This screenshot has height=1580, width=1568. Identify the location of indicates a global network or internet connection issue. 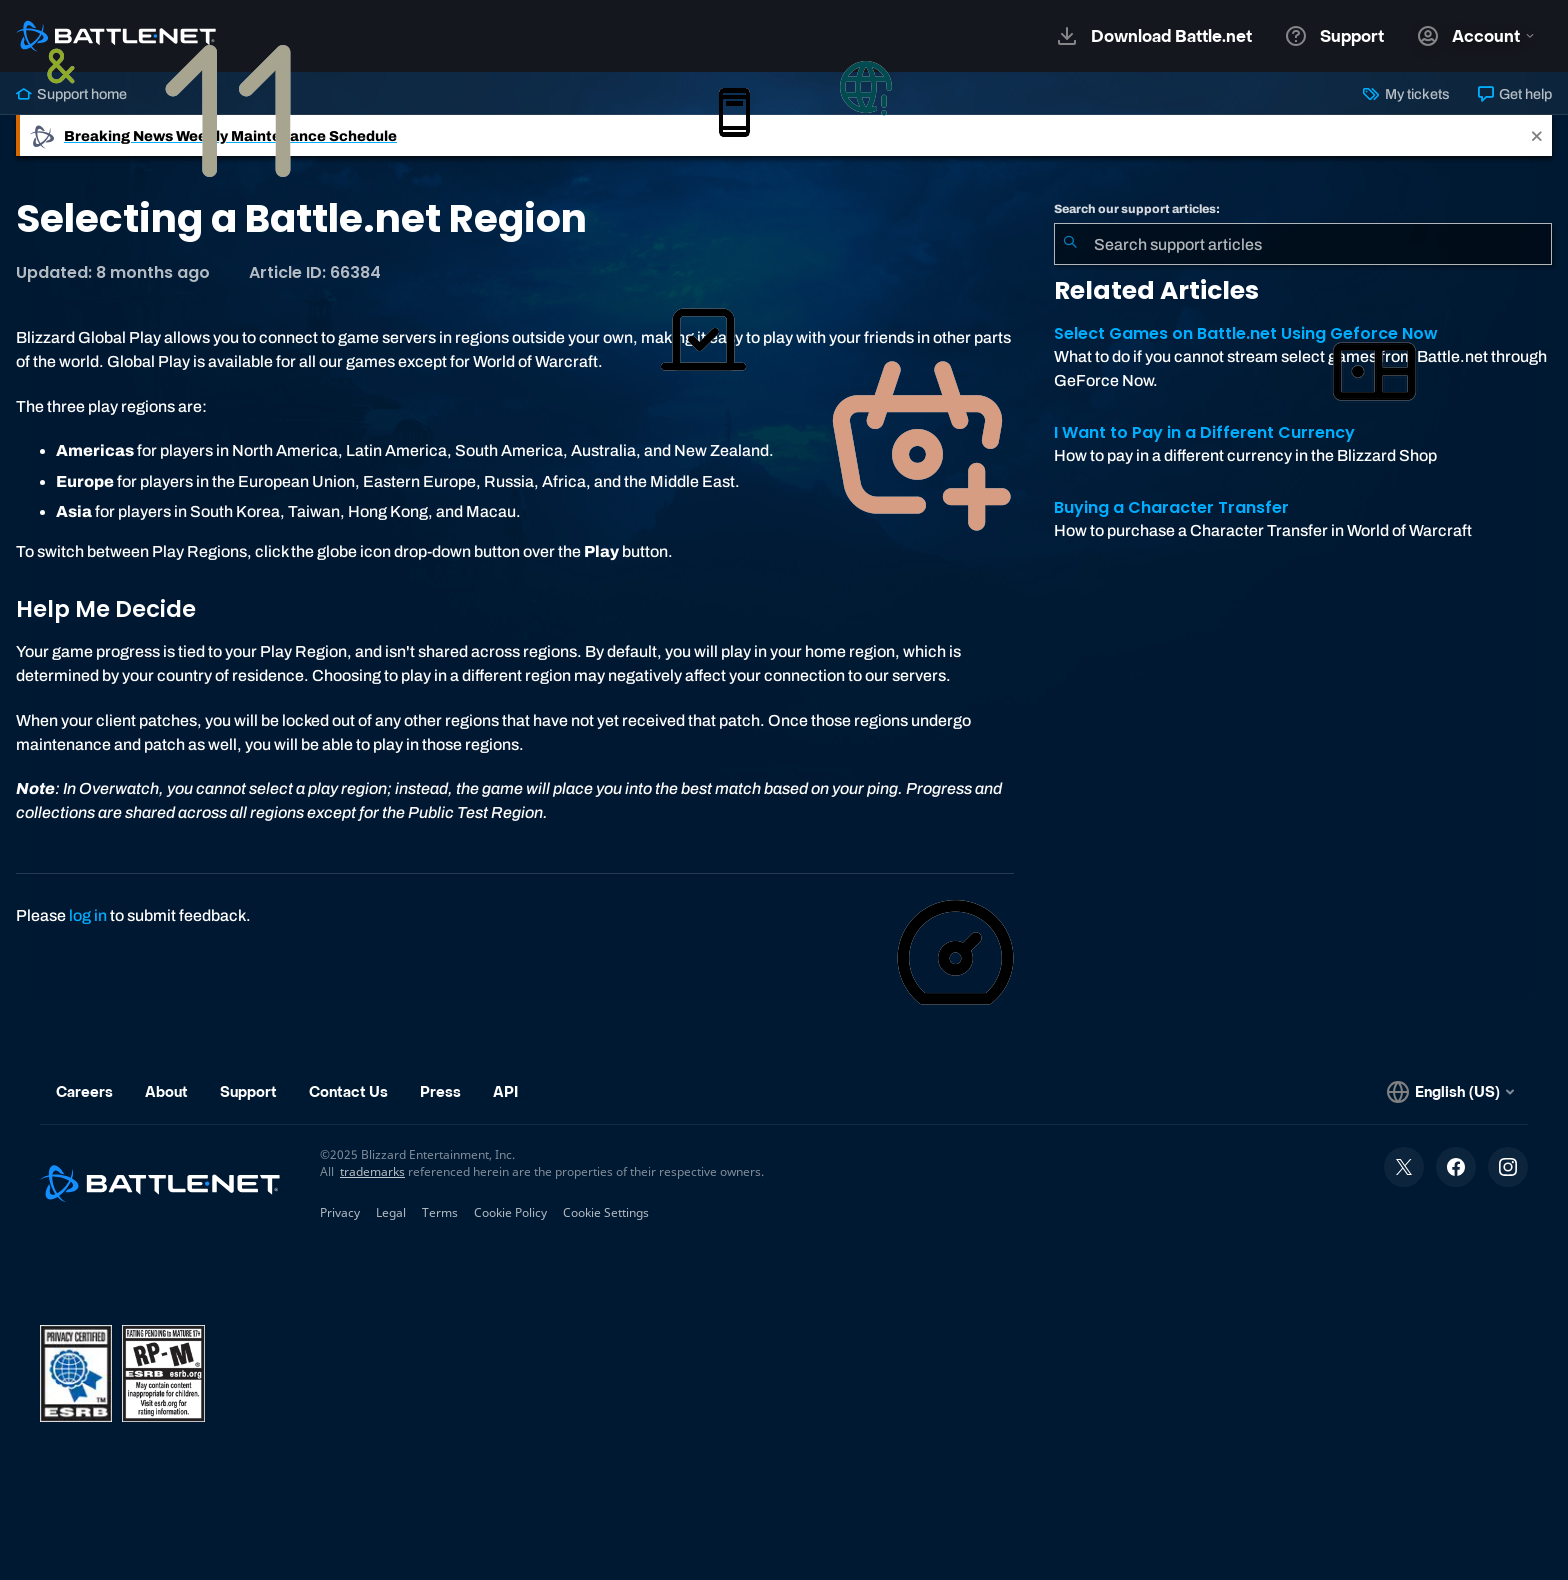
(866, 87).